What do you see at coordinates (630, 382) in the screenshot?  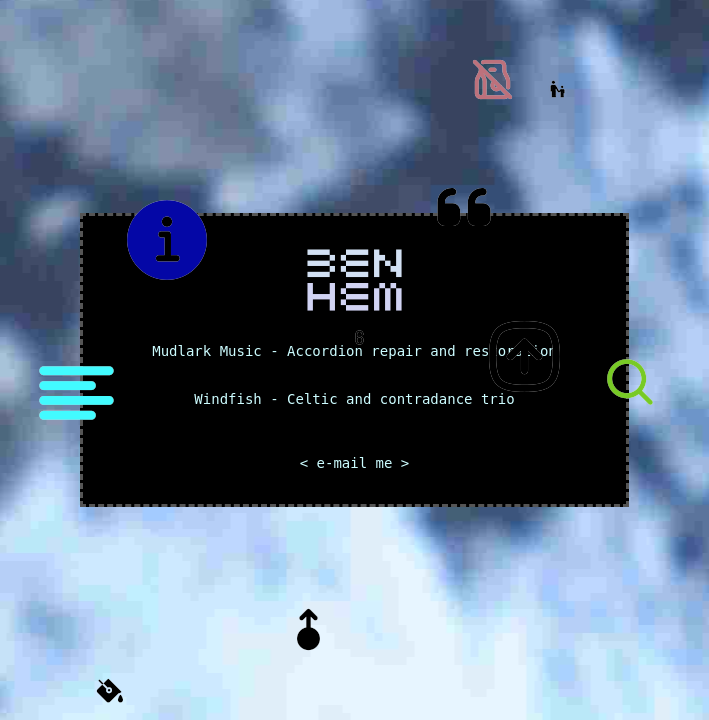 I see `search for content or items` at bounding box center [630, 382].